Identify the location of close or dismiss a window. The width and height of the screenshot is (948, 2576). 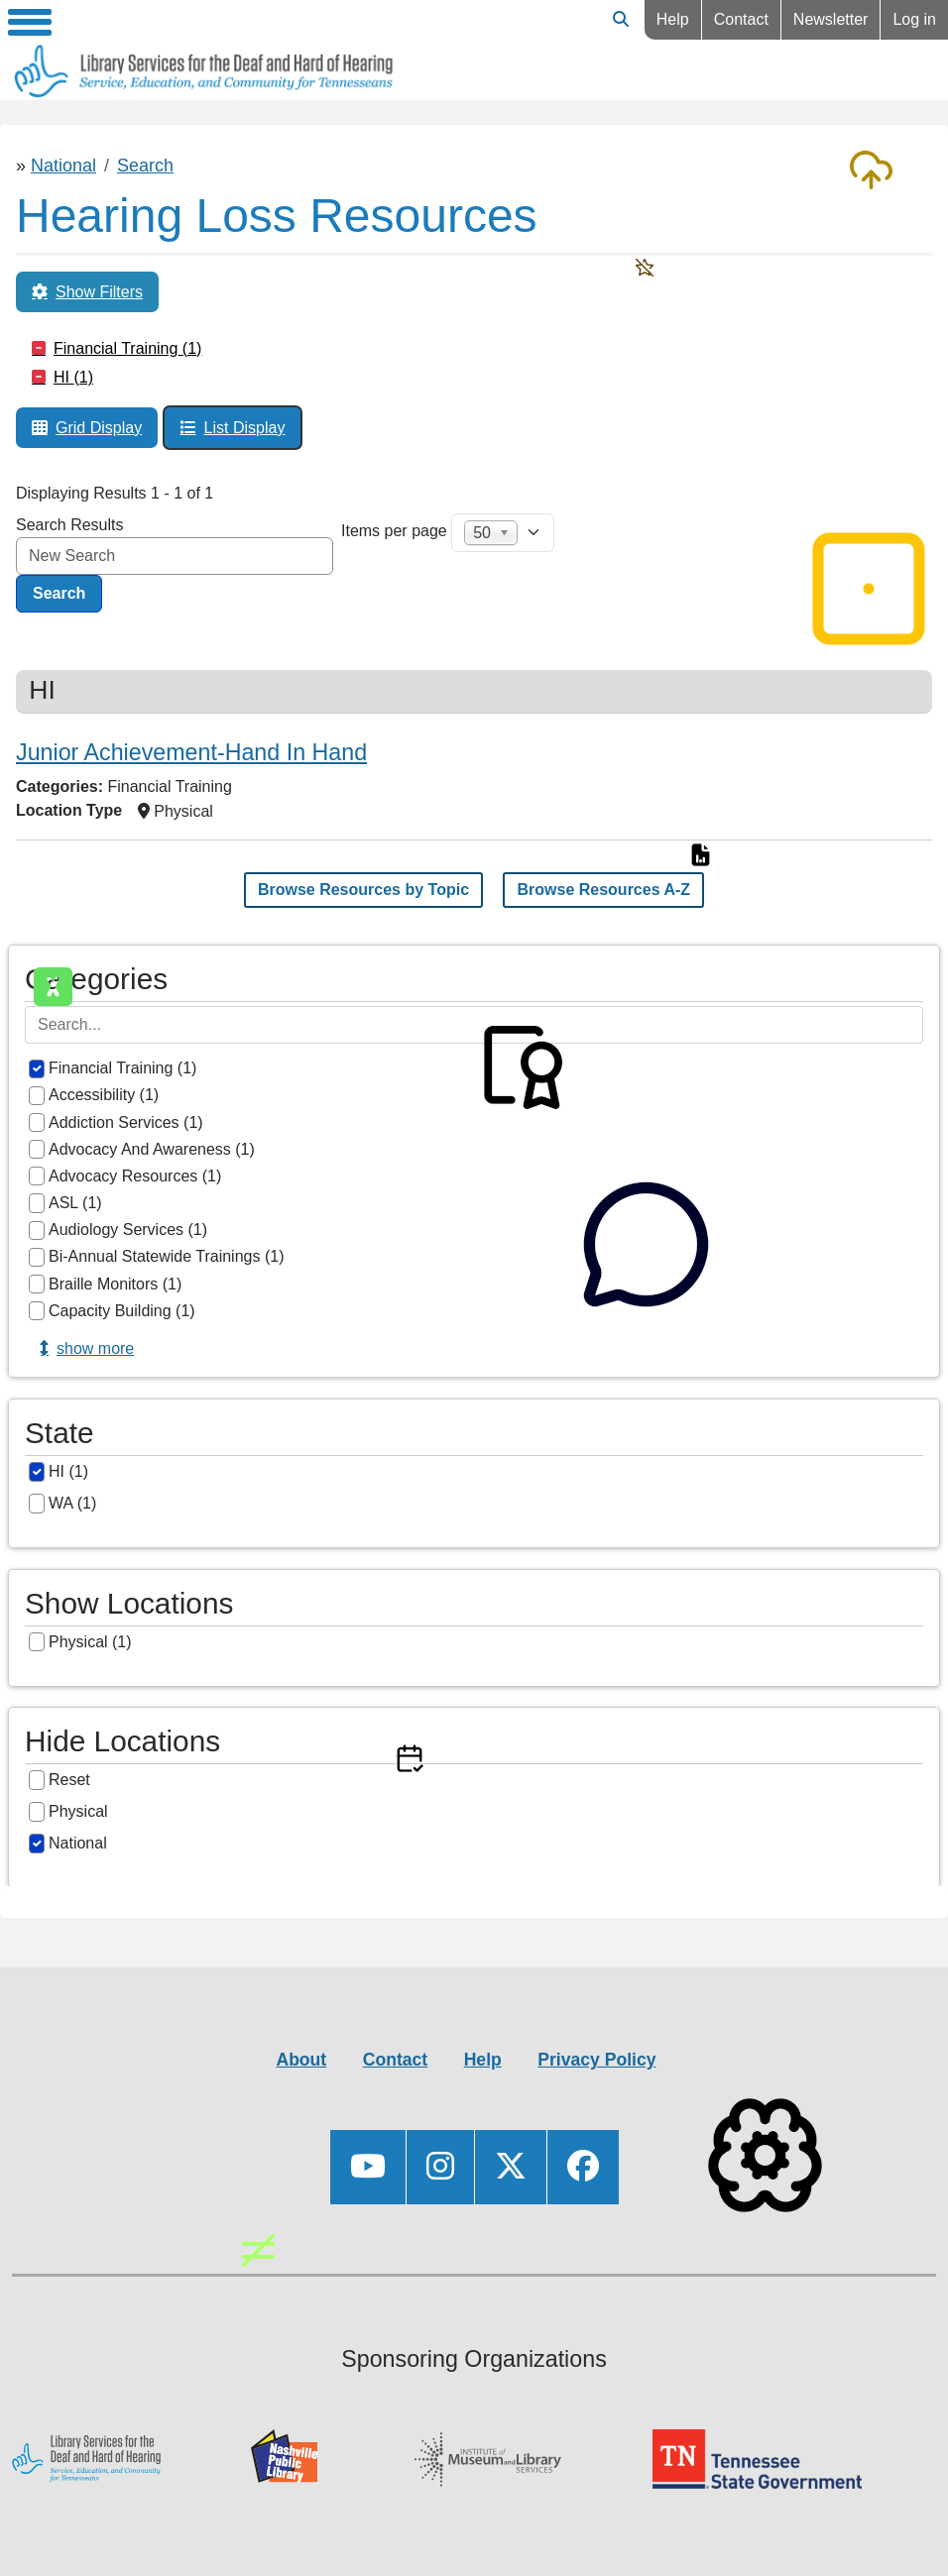
(53, 986).